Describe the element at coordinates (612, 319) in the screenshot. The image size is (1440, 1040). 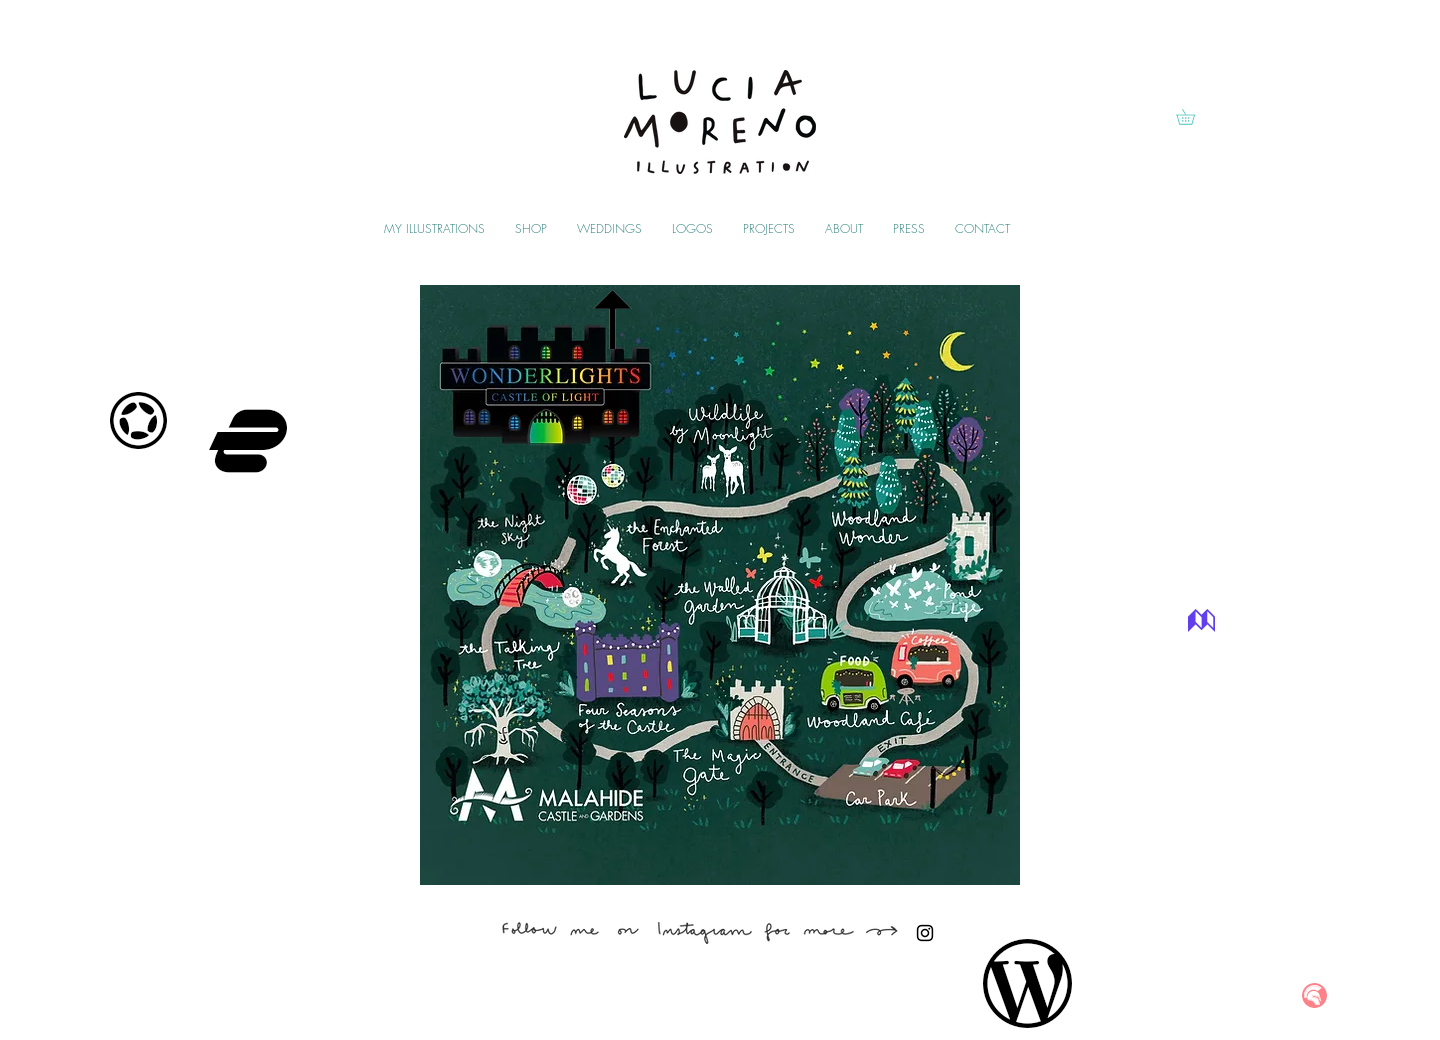
I see `scroll to top of page` at that location.